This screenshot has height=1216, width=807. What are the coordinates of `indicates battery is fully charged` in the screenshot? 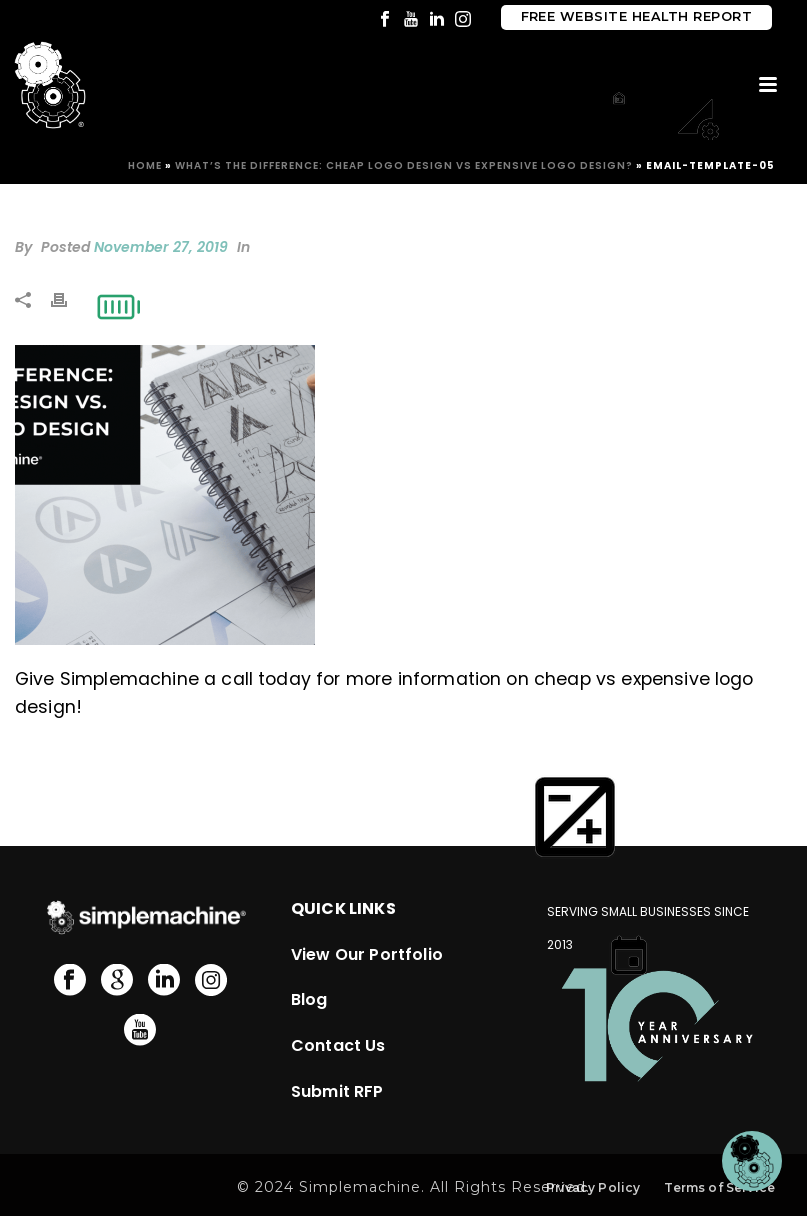 It's located at (118, 307).